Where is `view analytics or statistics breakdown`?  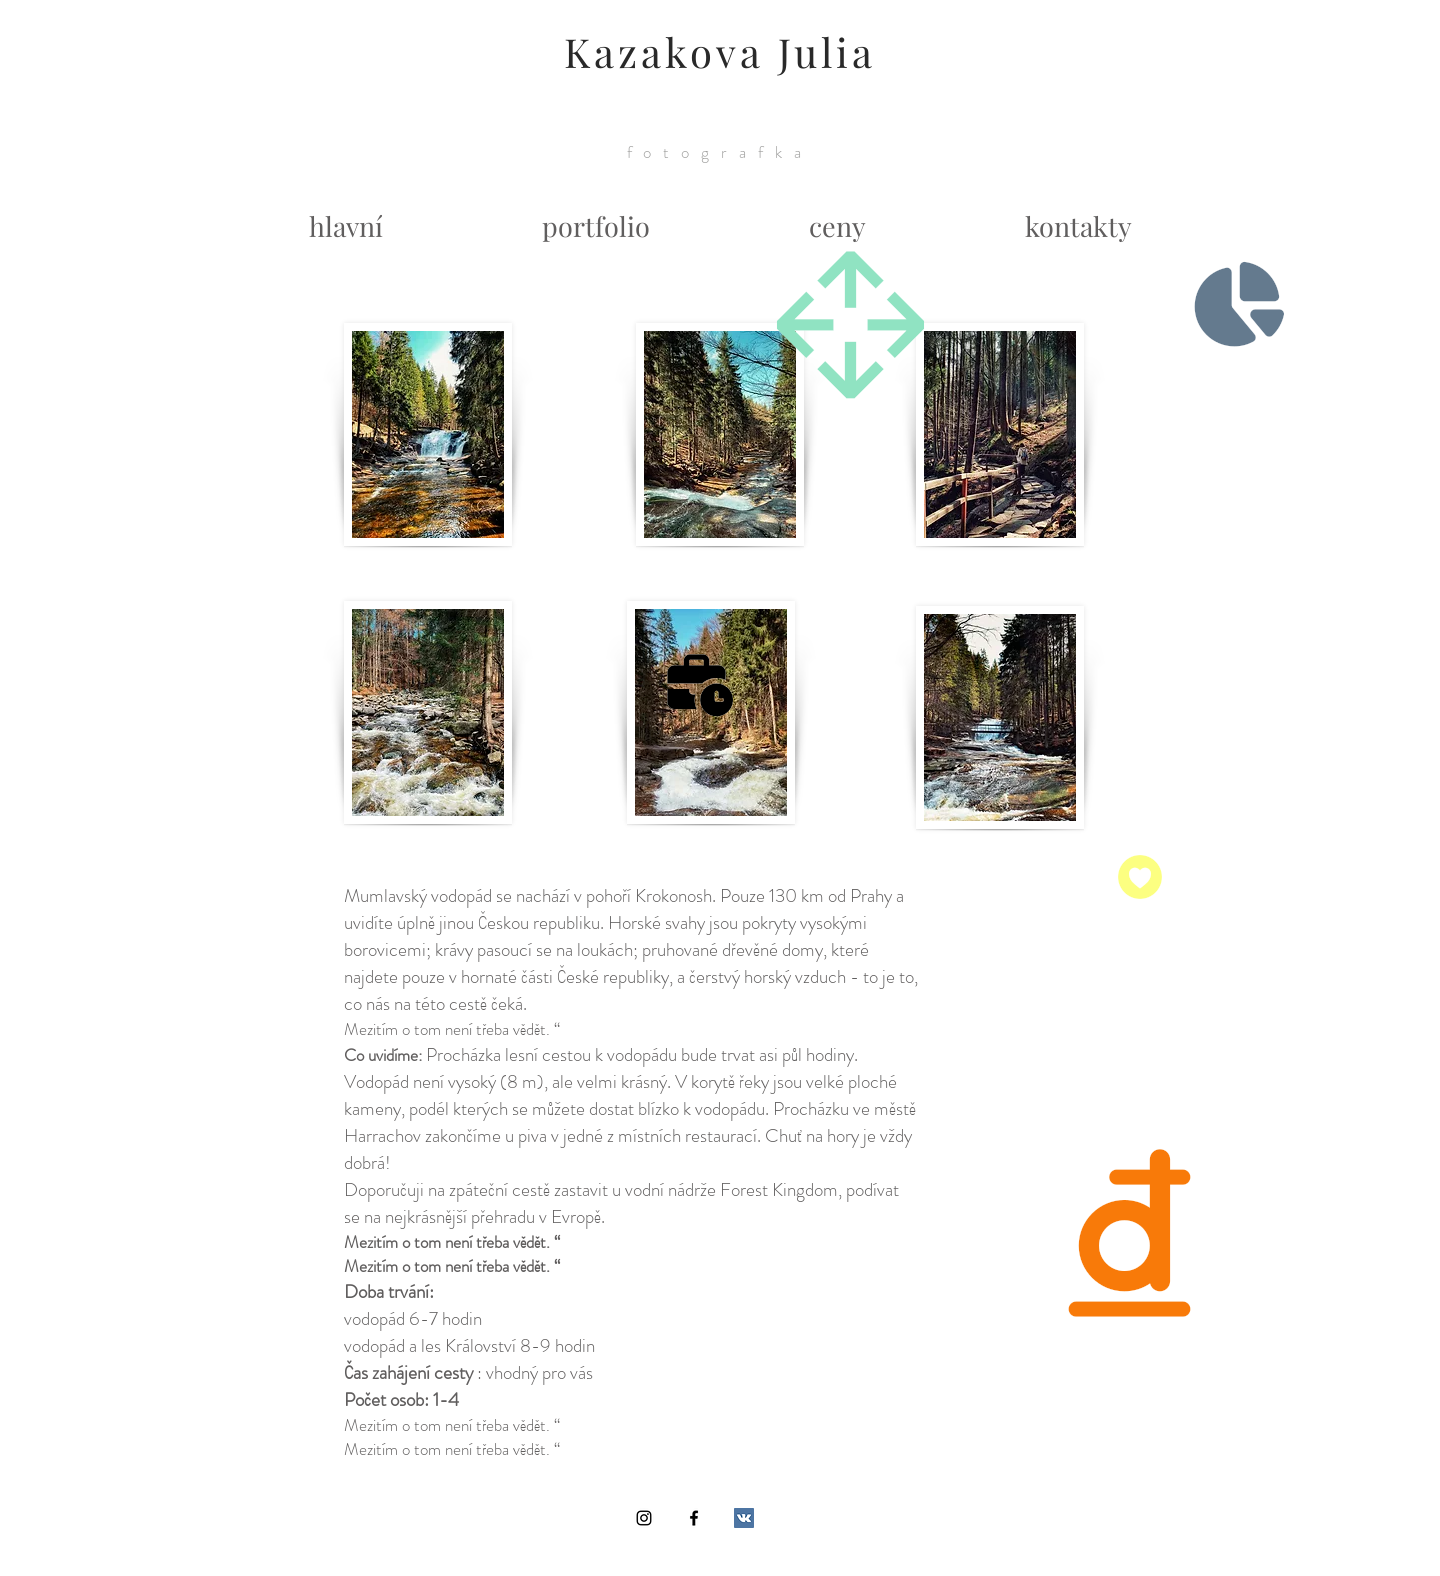 view analytics or statistics breakdown is located at coordinates (1237, 304).